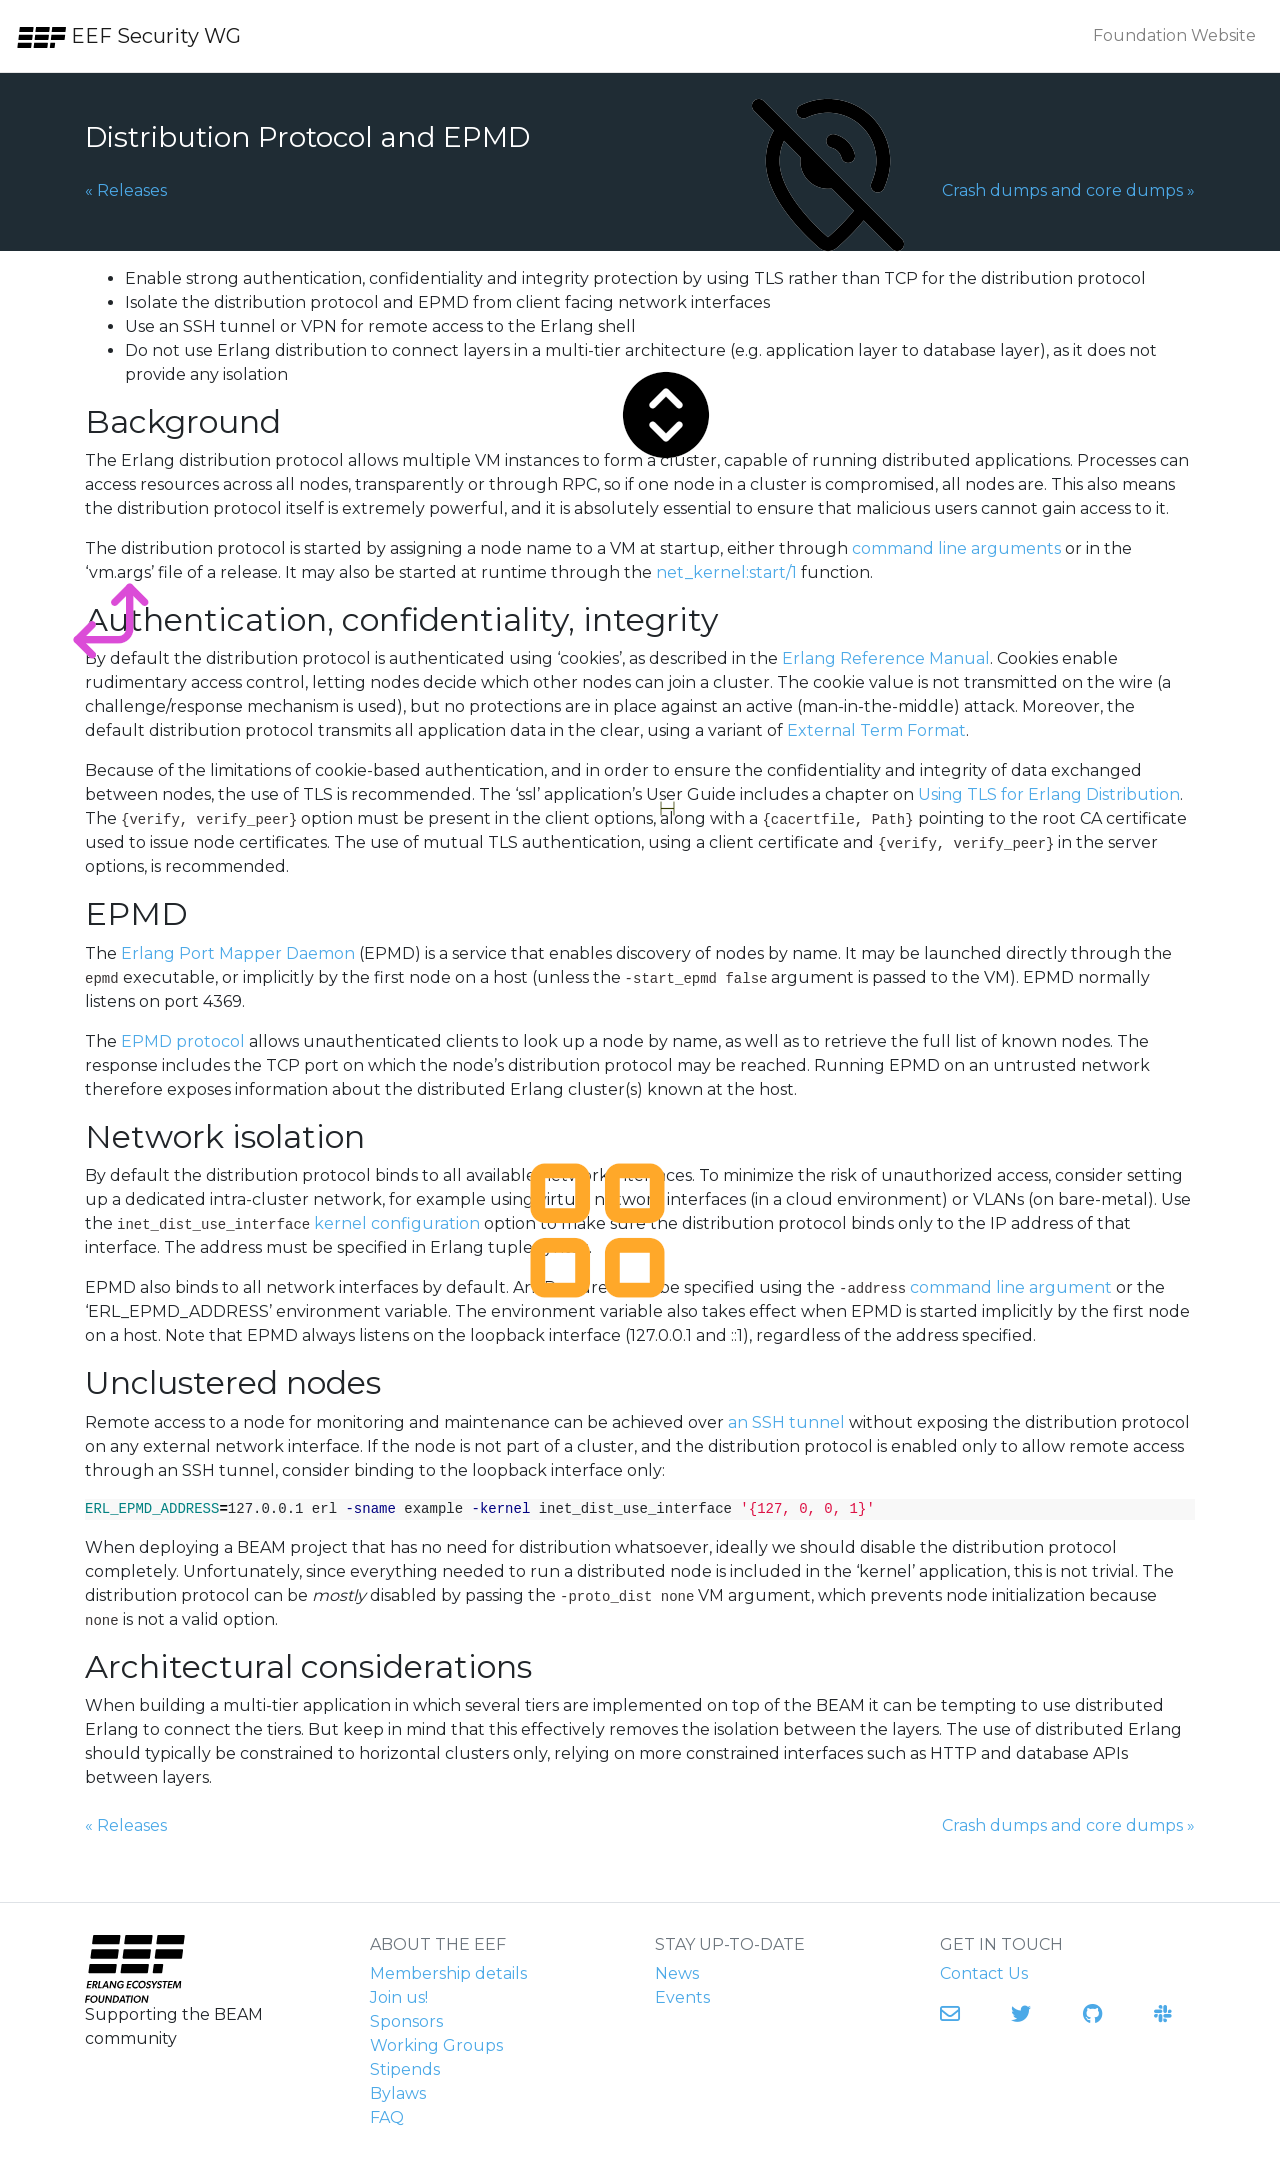 This screenshot has width=1280, height=2170. Describe the element at coordinates (111, 621) in the screenshot. I see `move content to upper left corner` at that location.